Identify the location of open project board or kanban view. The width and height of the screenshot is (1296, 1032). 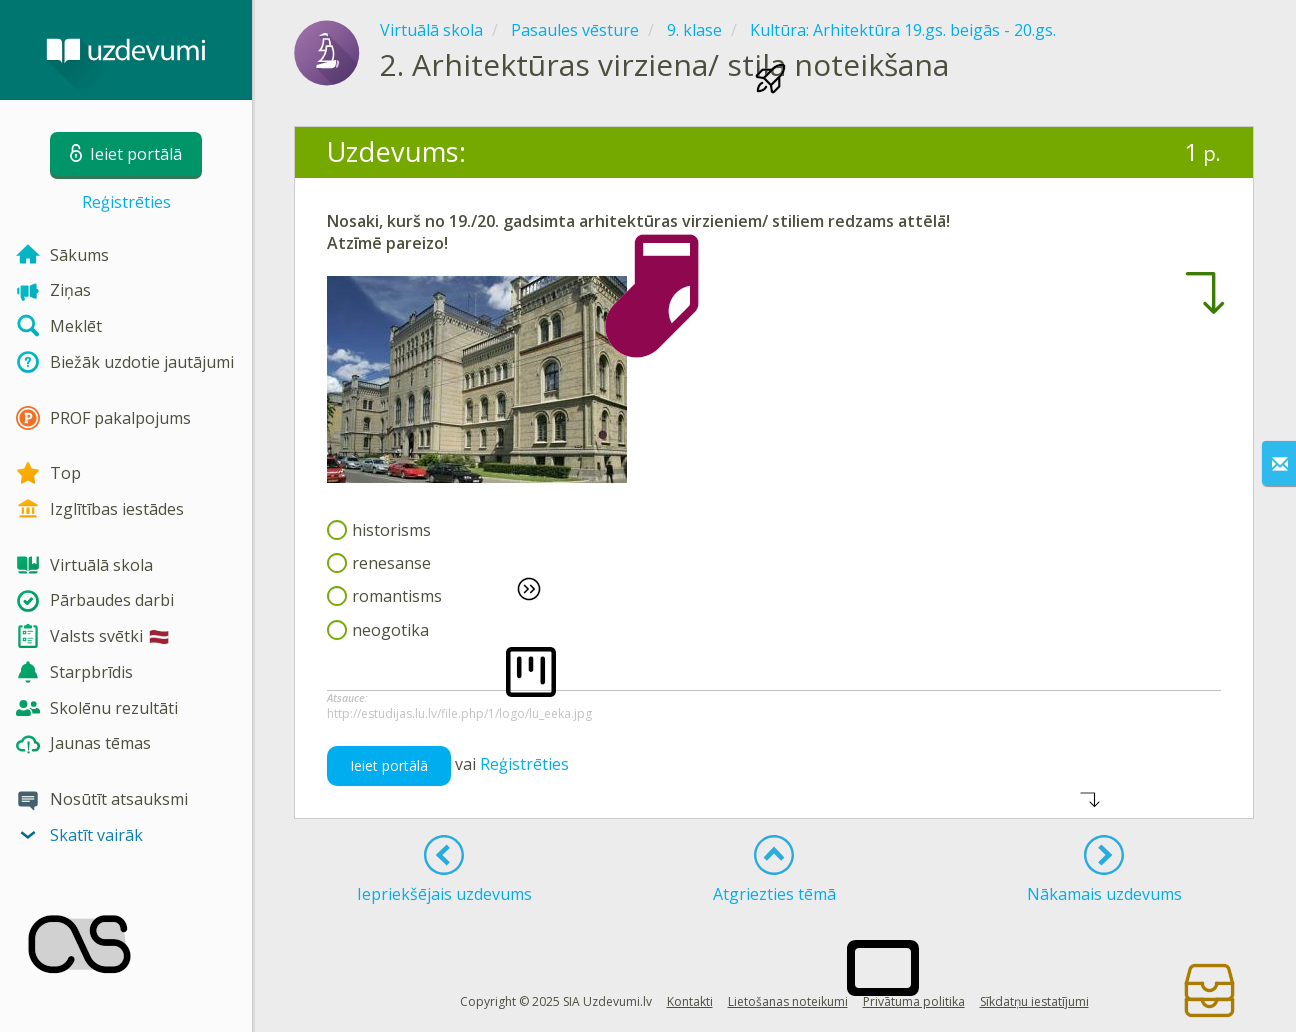
(531, 672).